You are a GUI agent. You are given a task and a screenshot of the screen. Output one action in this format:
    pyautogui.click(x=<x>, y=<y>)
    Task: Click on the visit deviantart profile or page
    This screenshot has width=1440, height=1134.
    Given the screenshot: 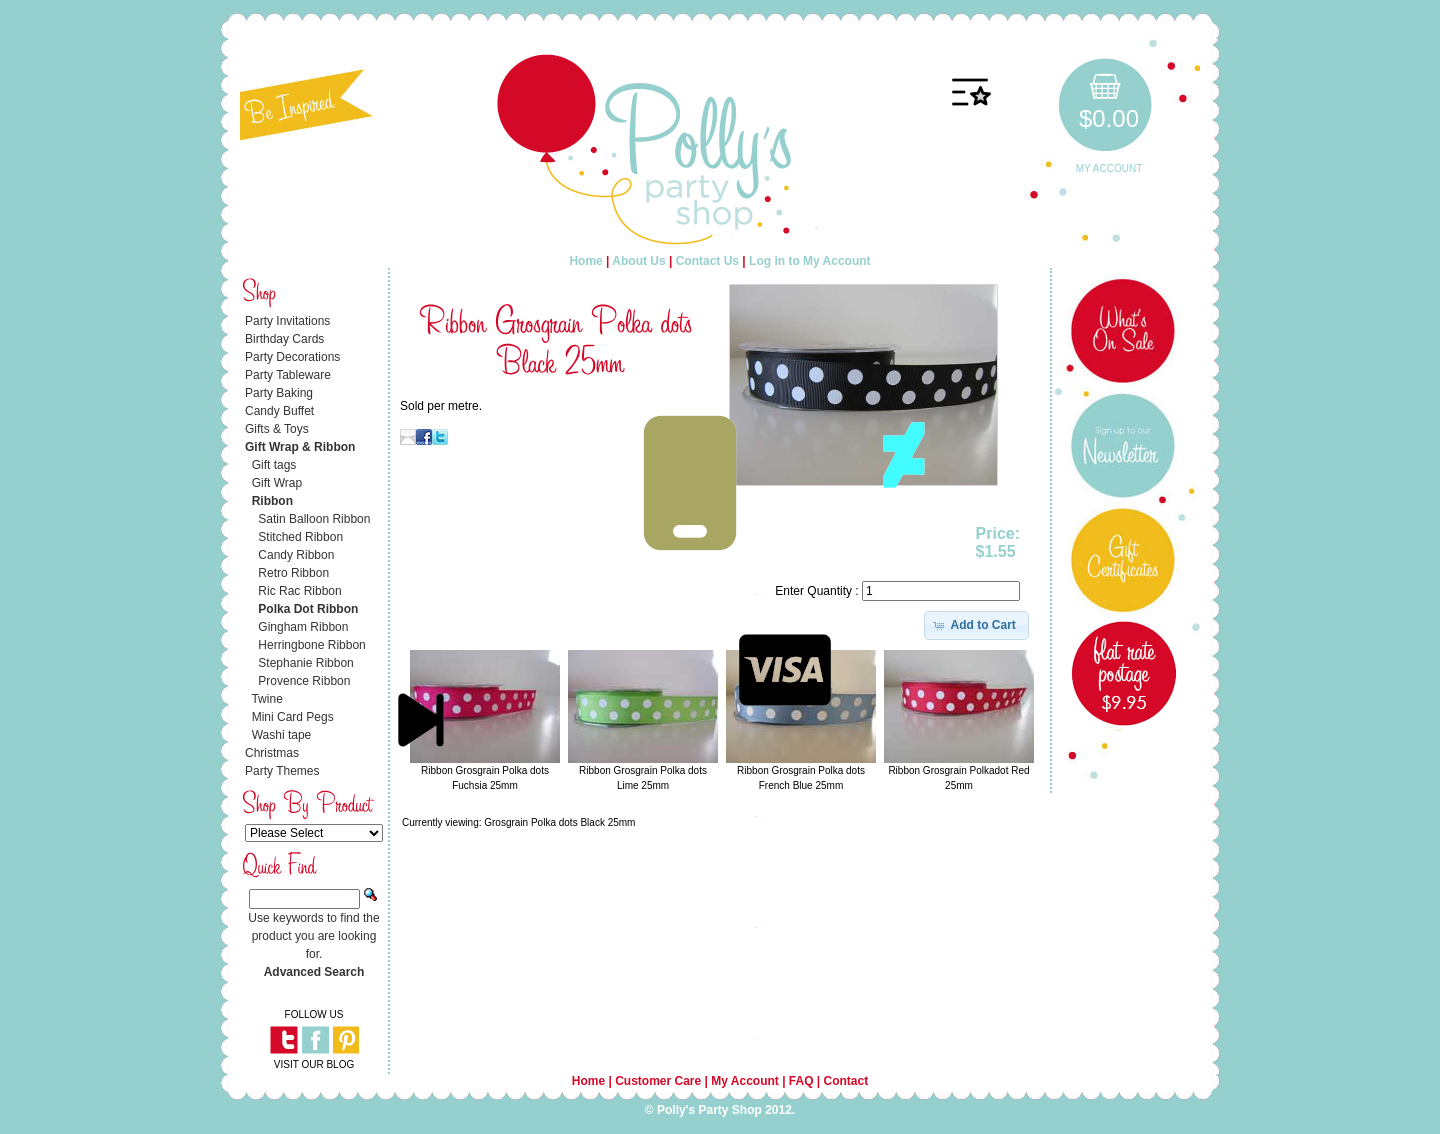 What is the action you would take?
    pyautogui.click(x=904, y=455)
    